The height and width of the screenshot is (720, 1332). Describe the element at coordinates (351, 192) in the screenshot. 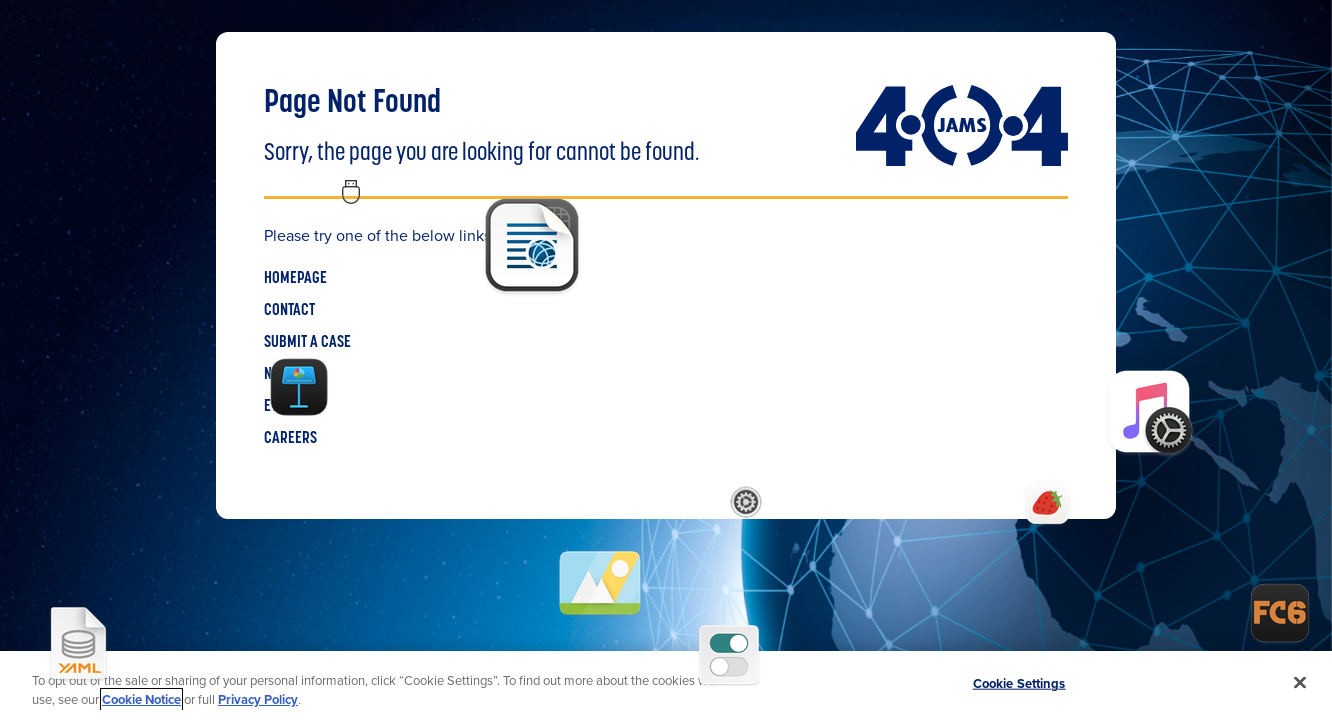

I see `access removable media settings` at that location.